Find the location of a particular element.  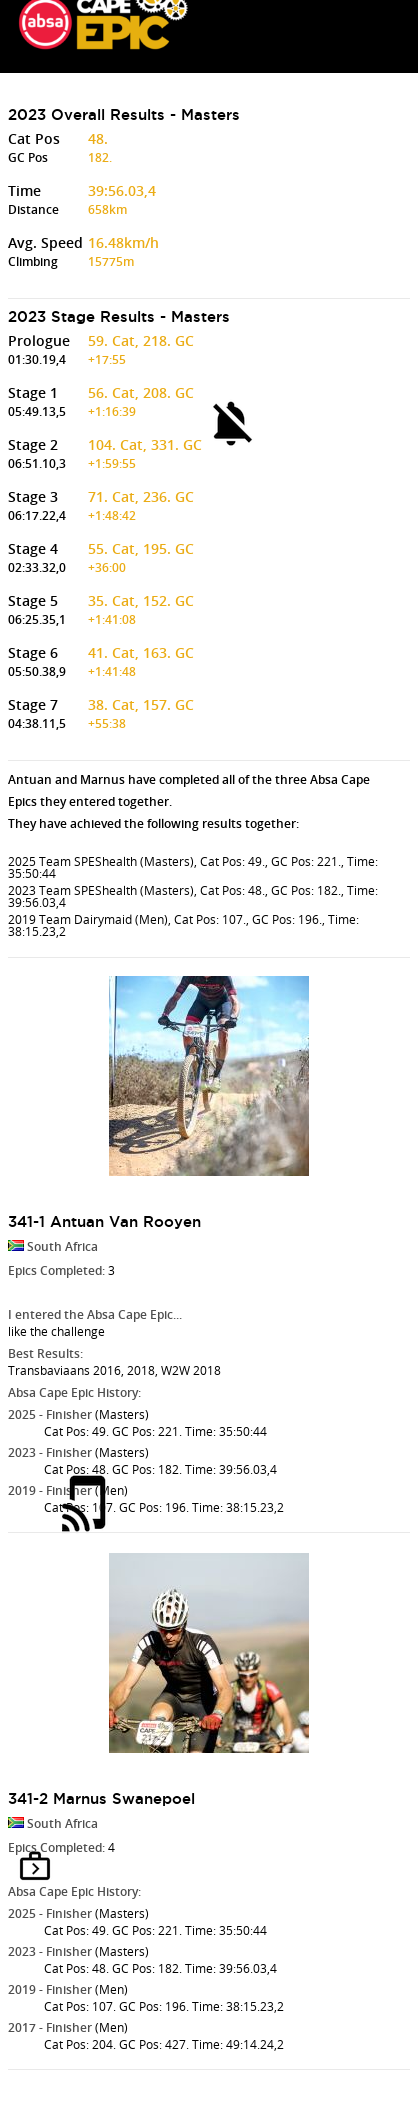

schedule task for next week is located at coordinates (35, 1865).